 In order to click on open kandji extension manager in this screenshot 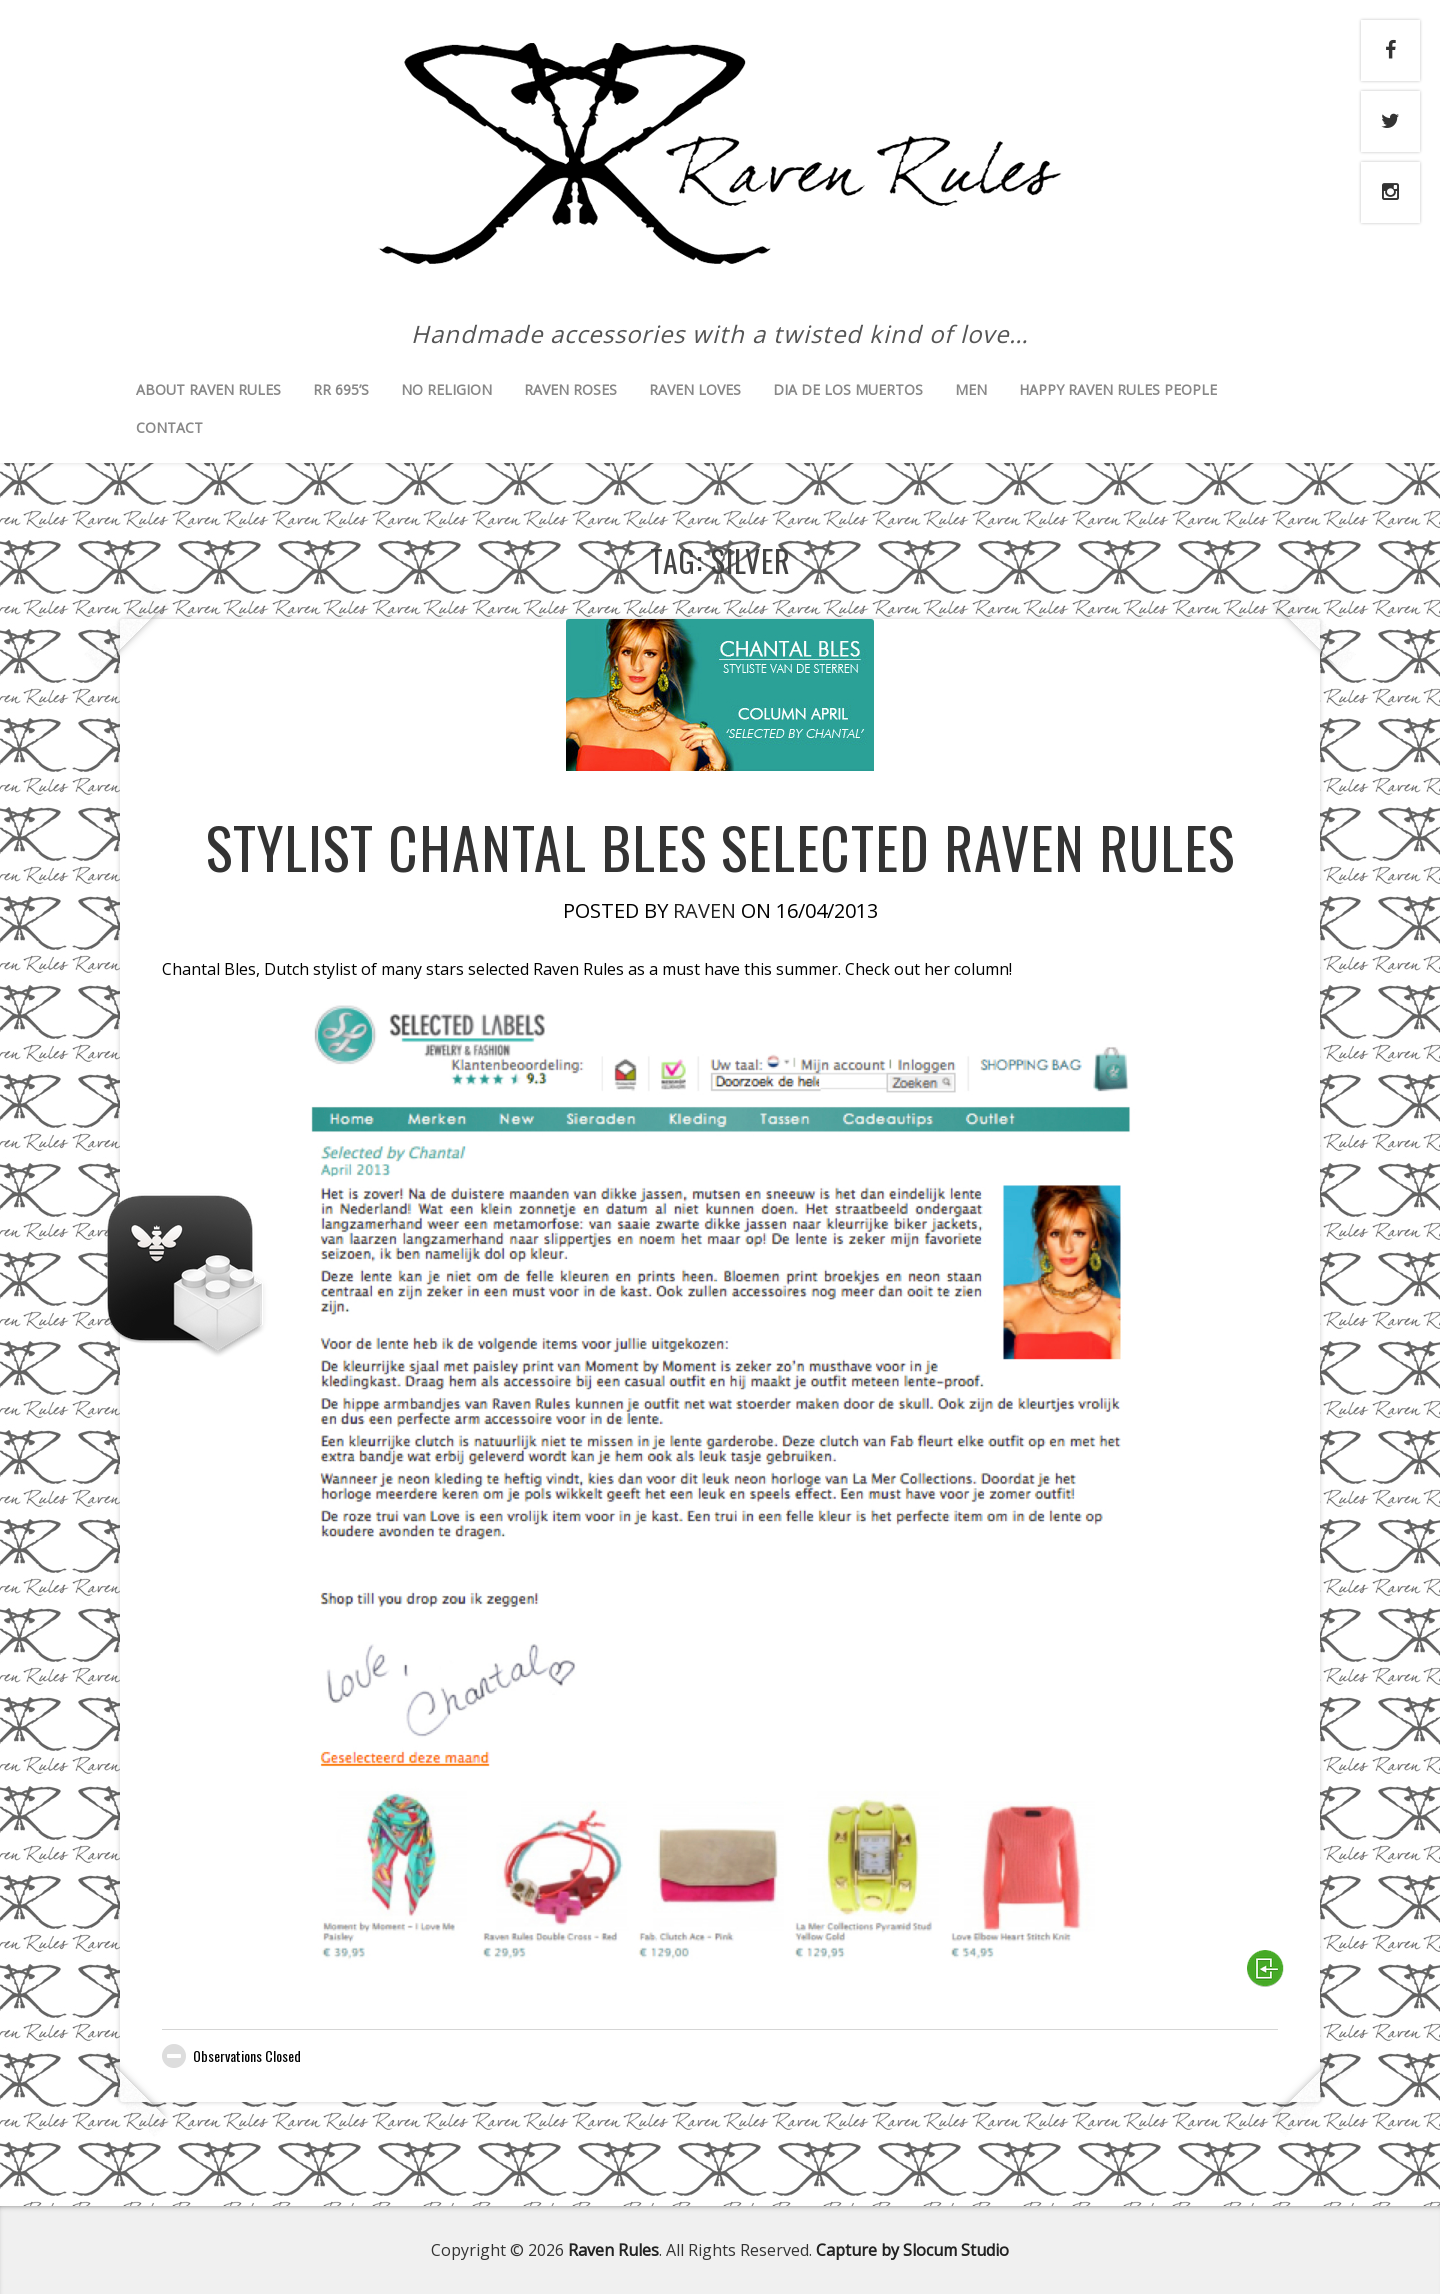, I will do `click(180, 1268)`.